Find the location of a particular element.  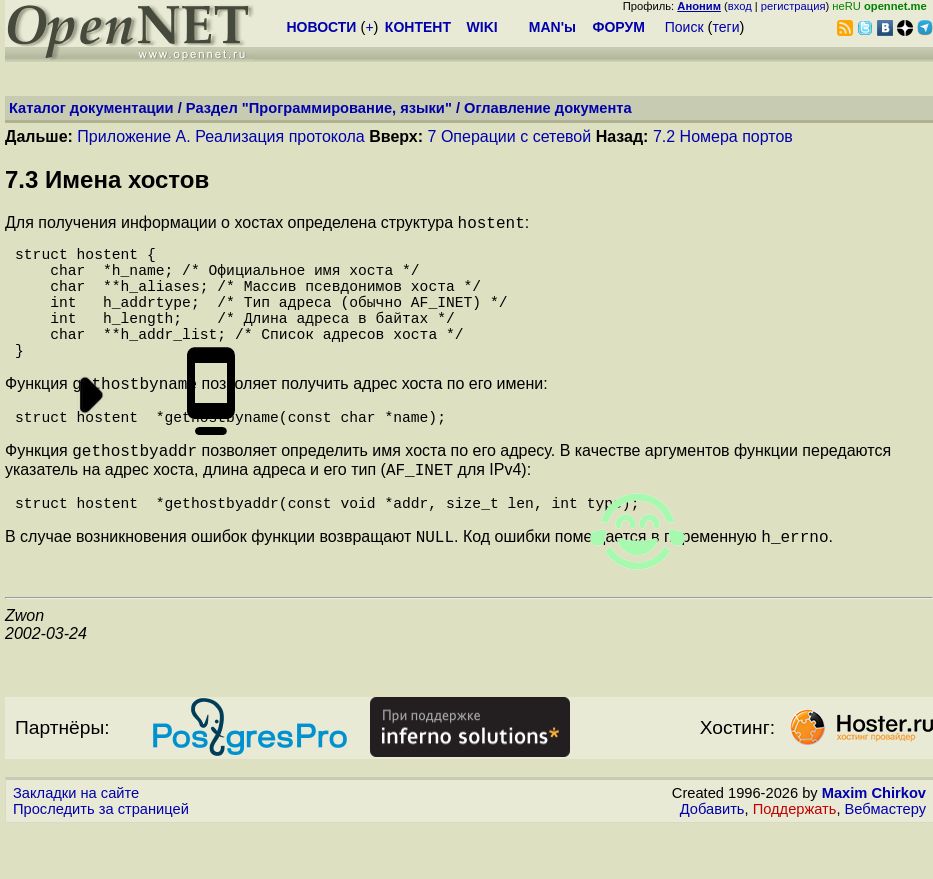

navigate to the next item or screen is located at coordinates (90, 395).